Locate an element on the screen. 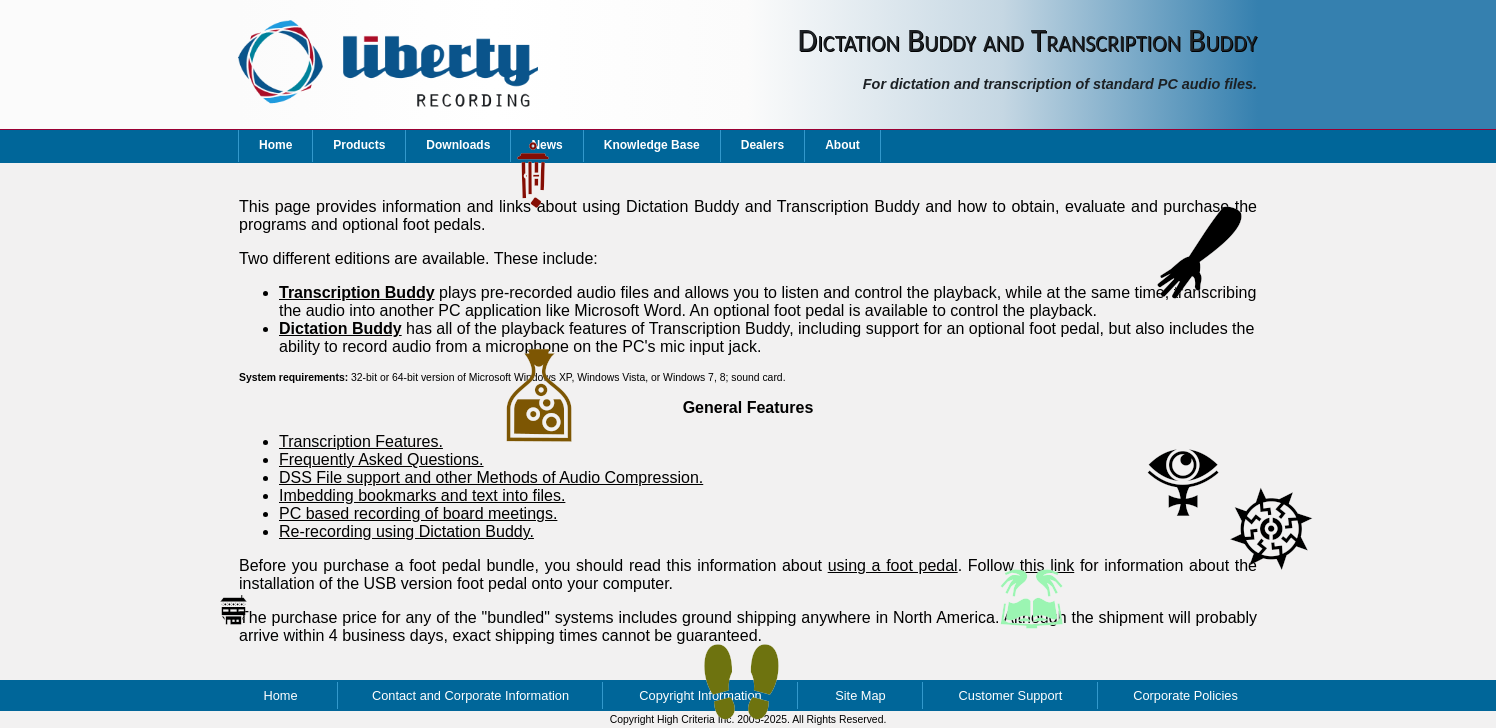  view walking directions or route history is located at coordinates (741, 682).